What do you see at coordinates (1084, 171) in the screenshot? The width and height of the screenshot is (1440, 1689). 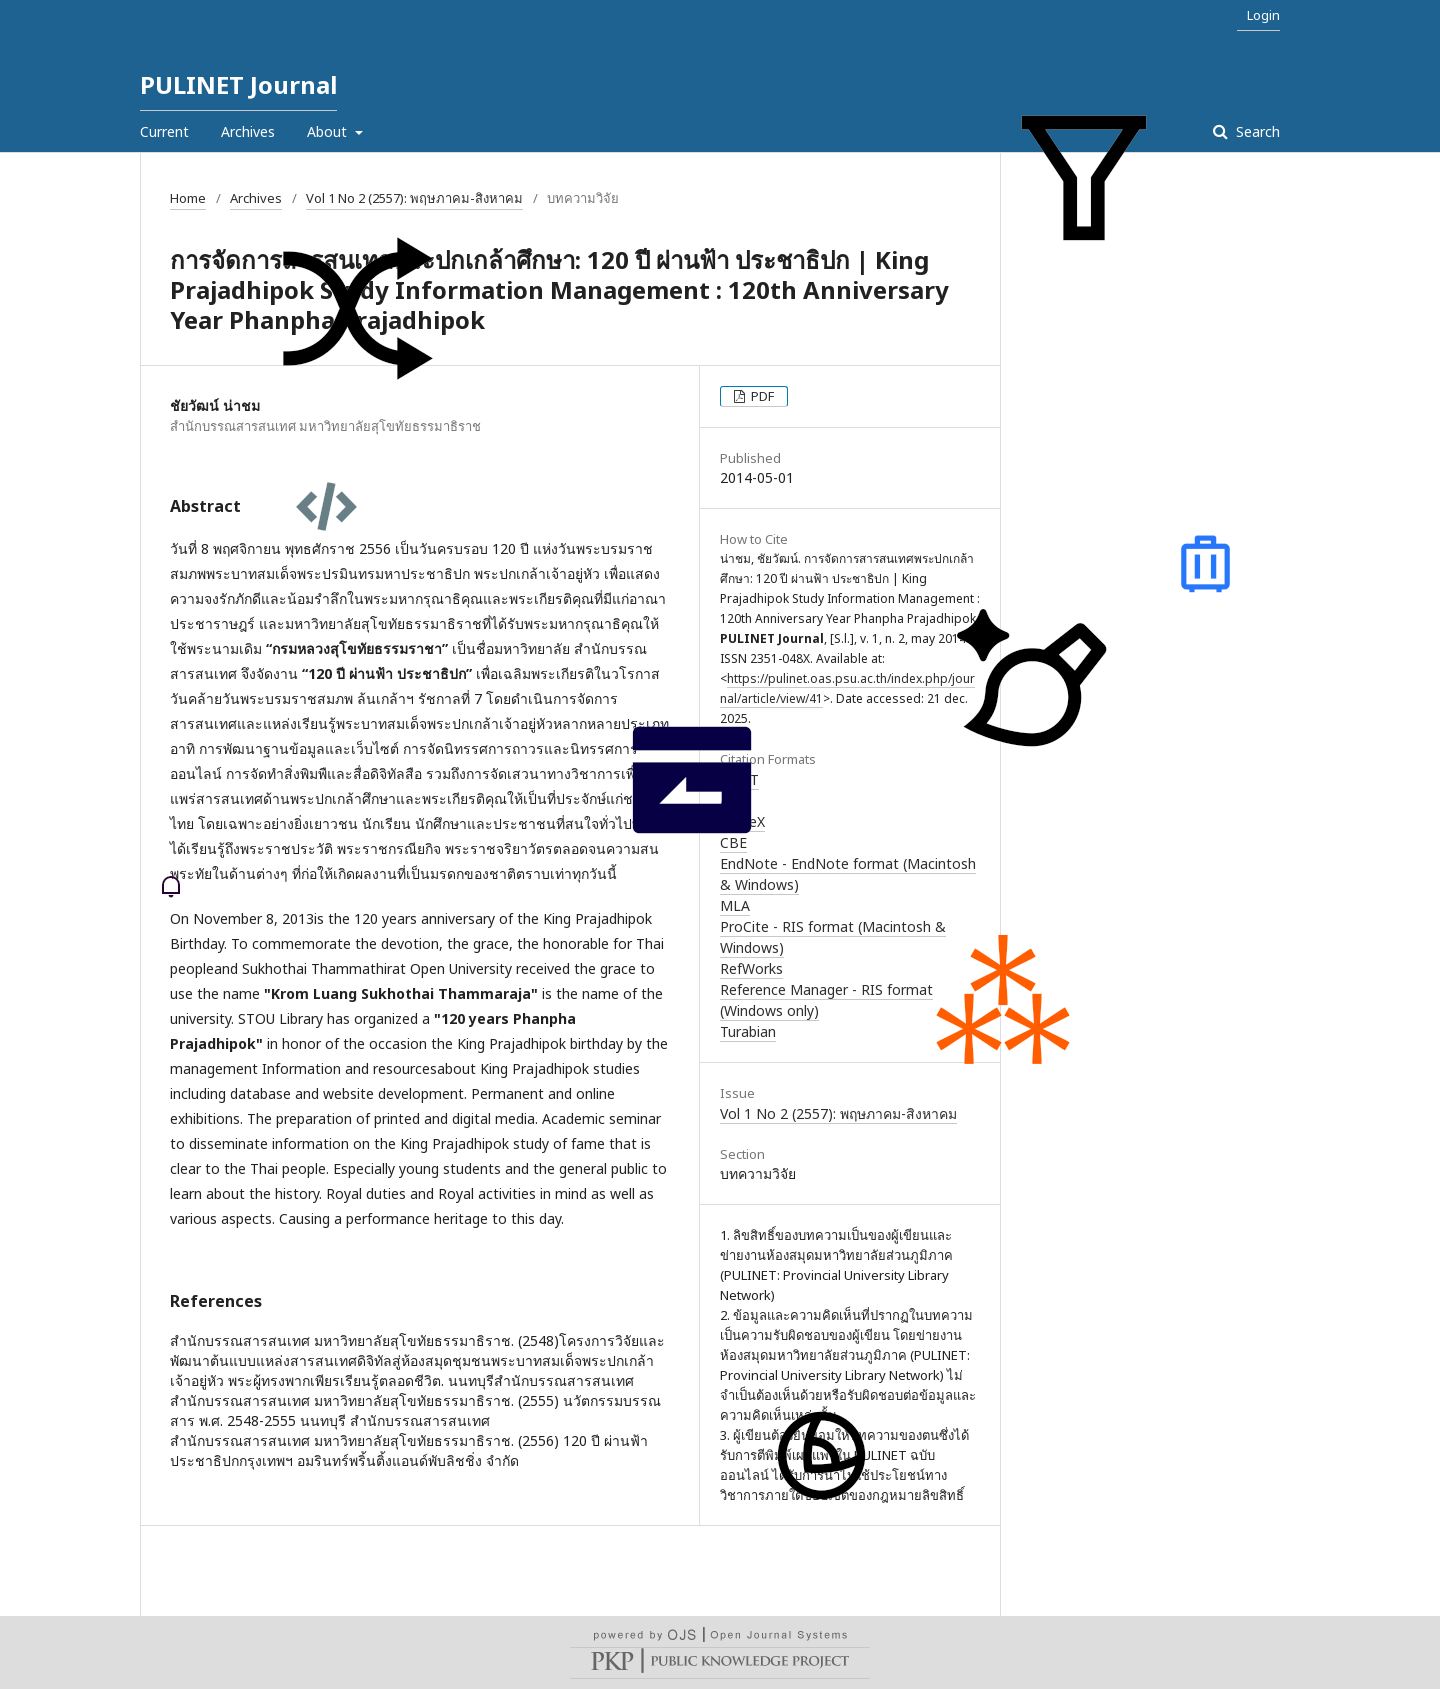 I see `filter or sort content` at bounding box center [1084, 171].